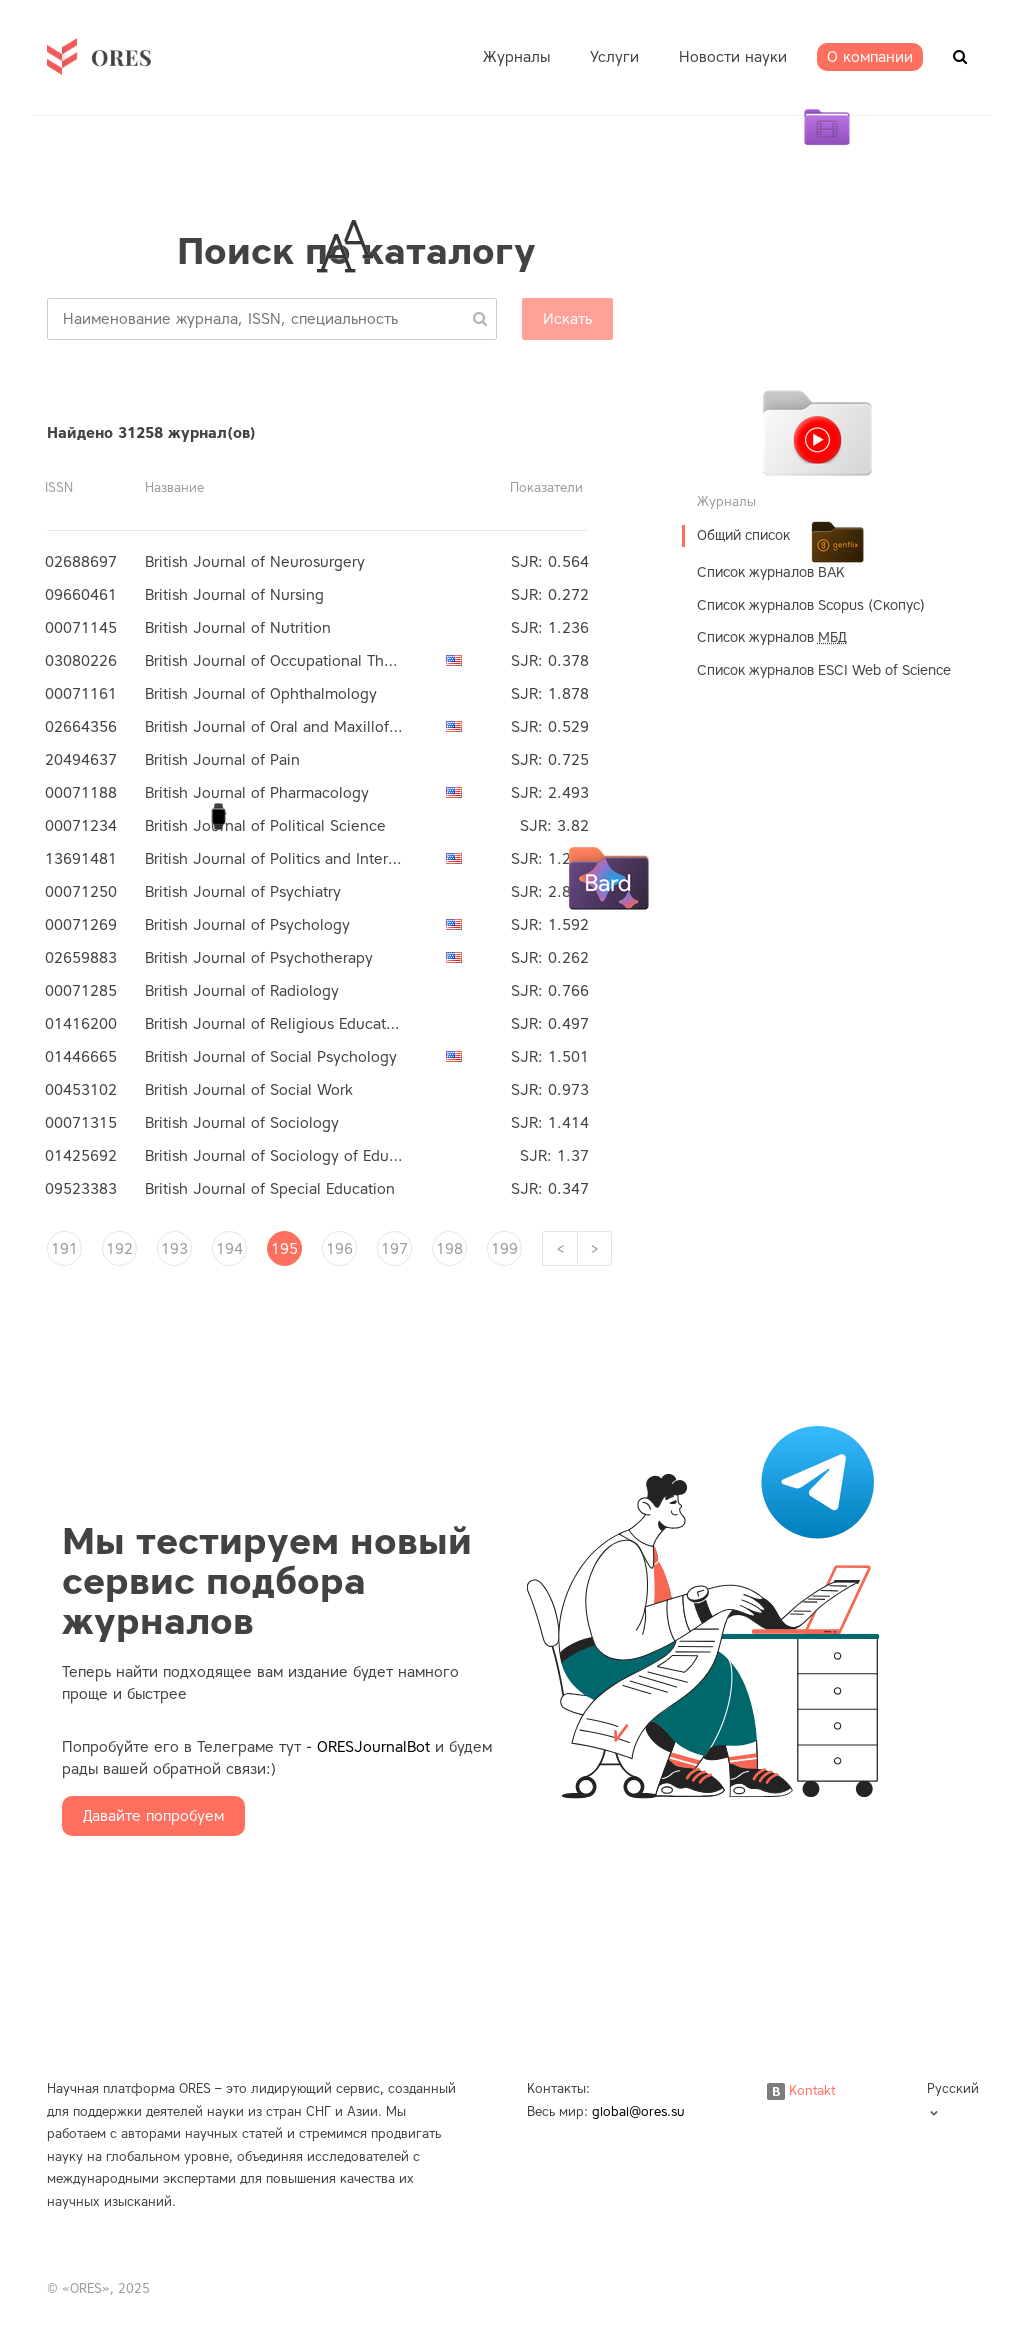 Image resolution: width=1024 pixels, height=2351 pixels. I want to click on apple watch series 3 device icon, so click(218, 816).